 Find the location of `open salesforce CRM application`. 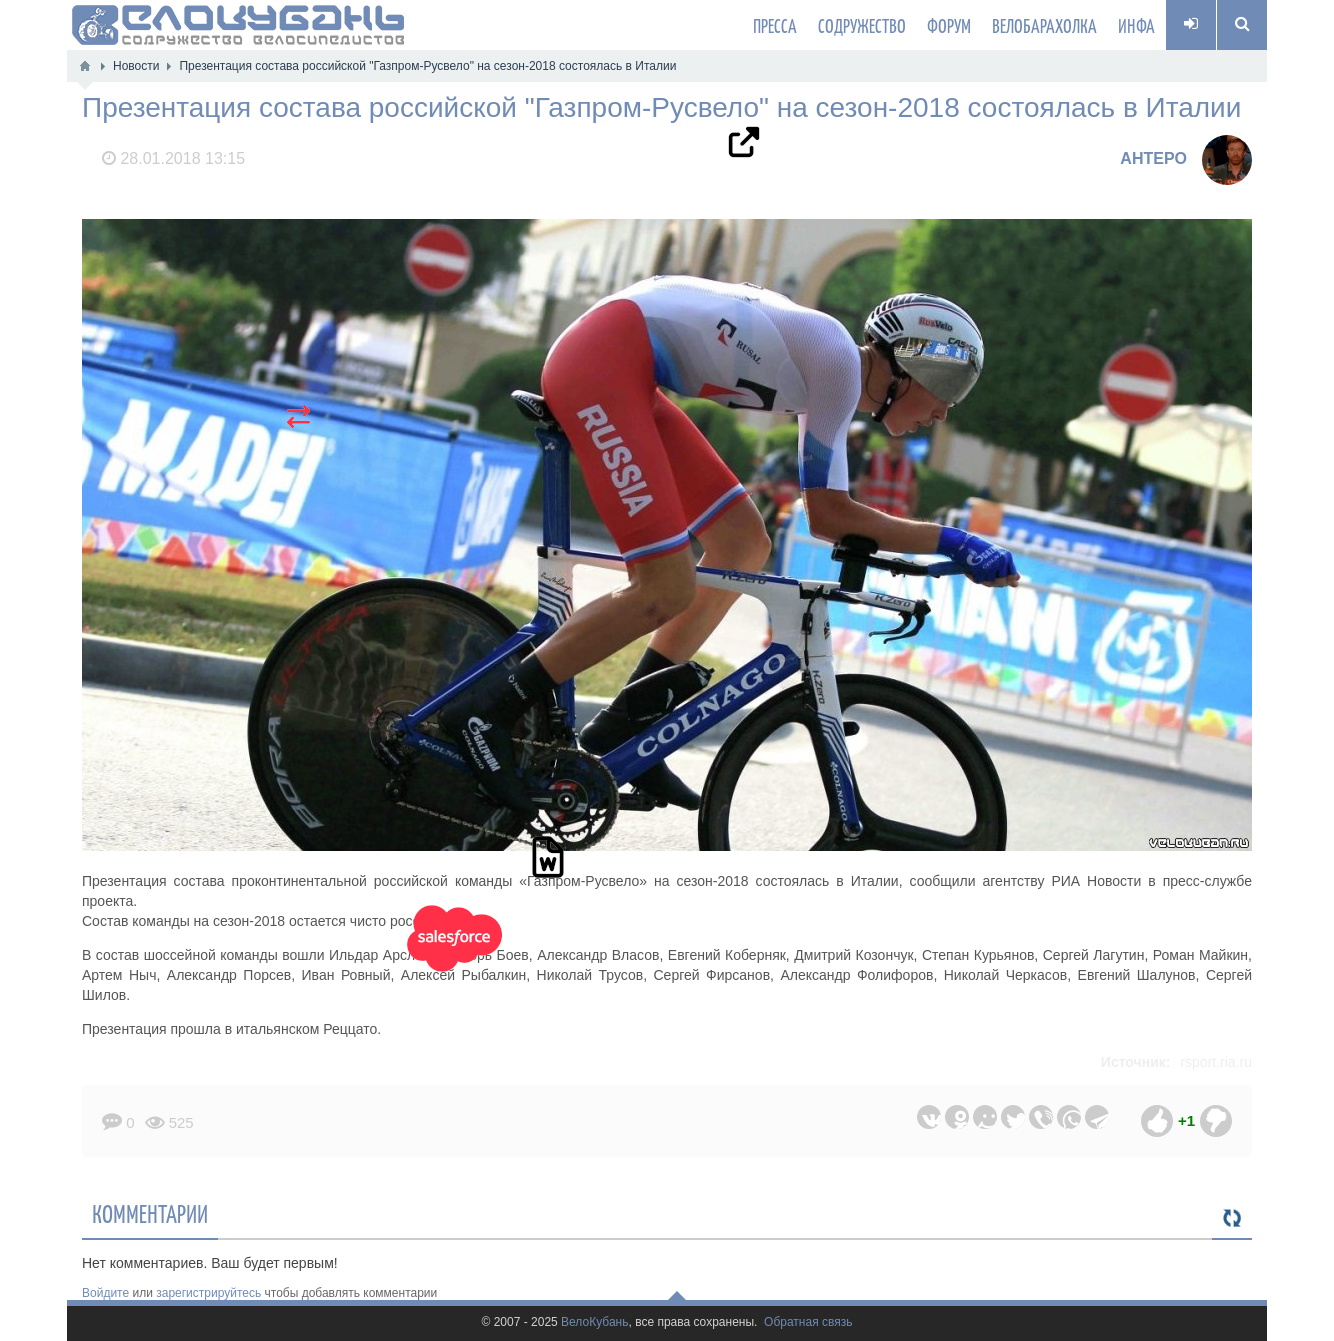

open salesforce CRM application is located at coordinates (454, 938).